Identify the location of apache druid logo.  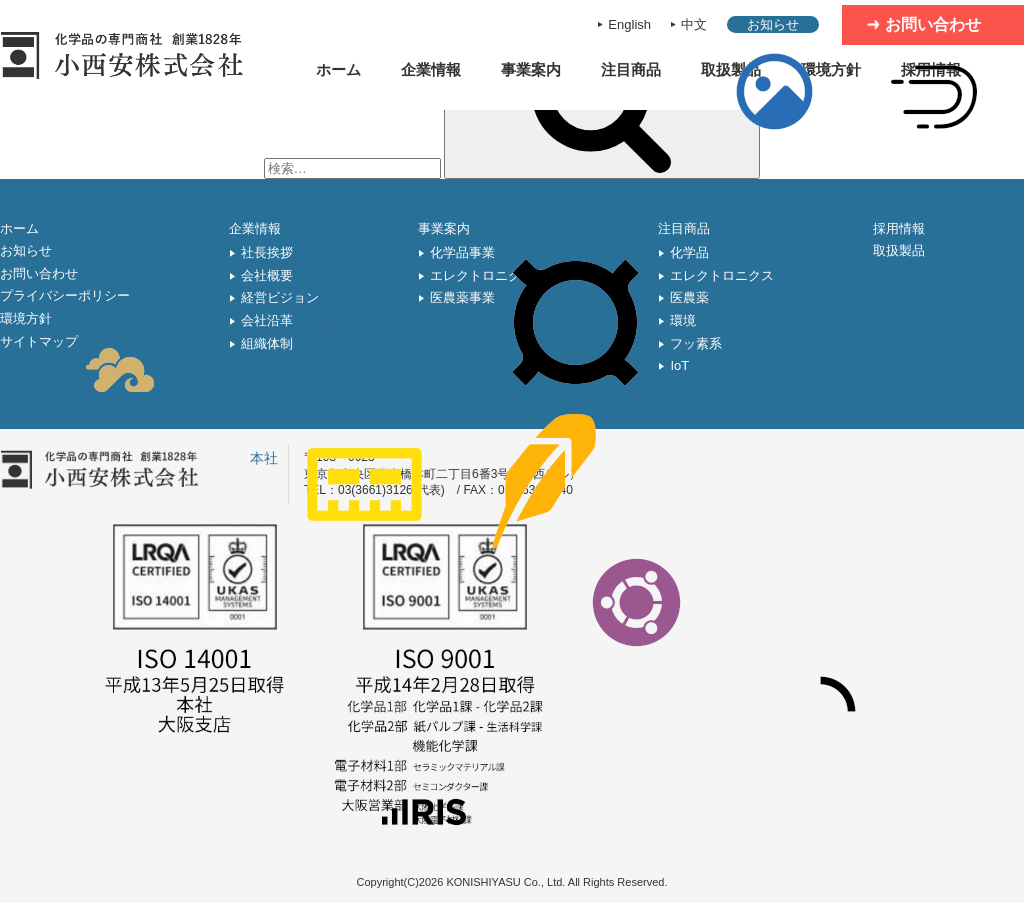
(934, 97).